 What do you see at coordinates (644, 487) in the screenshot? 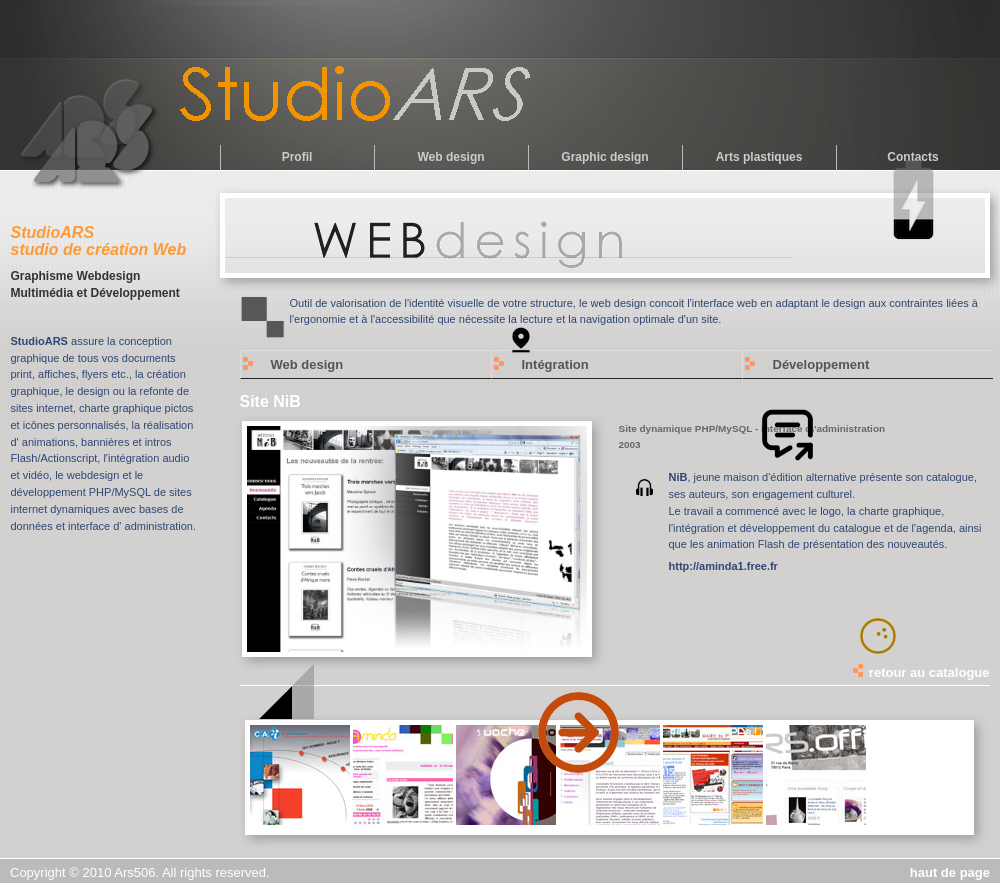
I see `listen to audio or music` at bounding box center [644, 487].